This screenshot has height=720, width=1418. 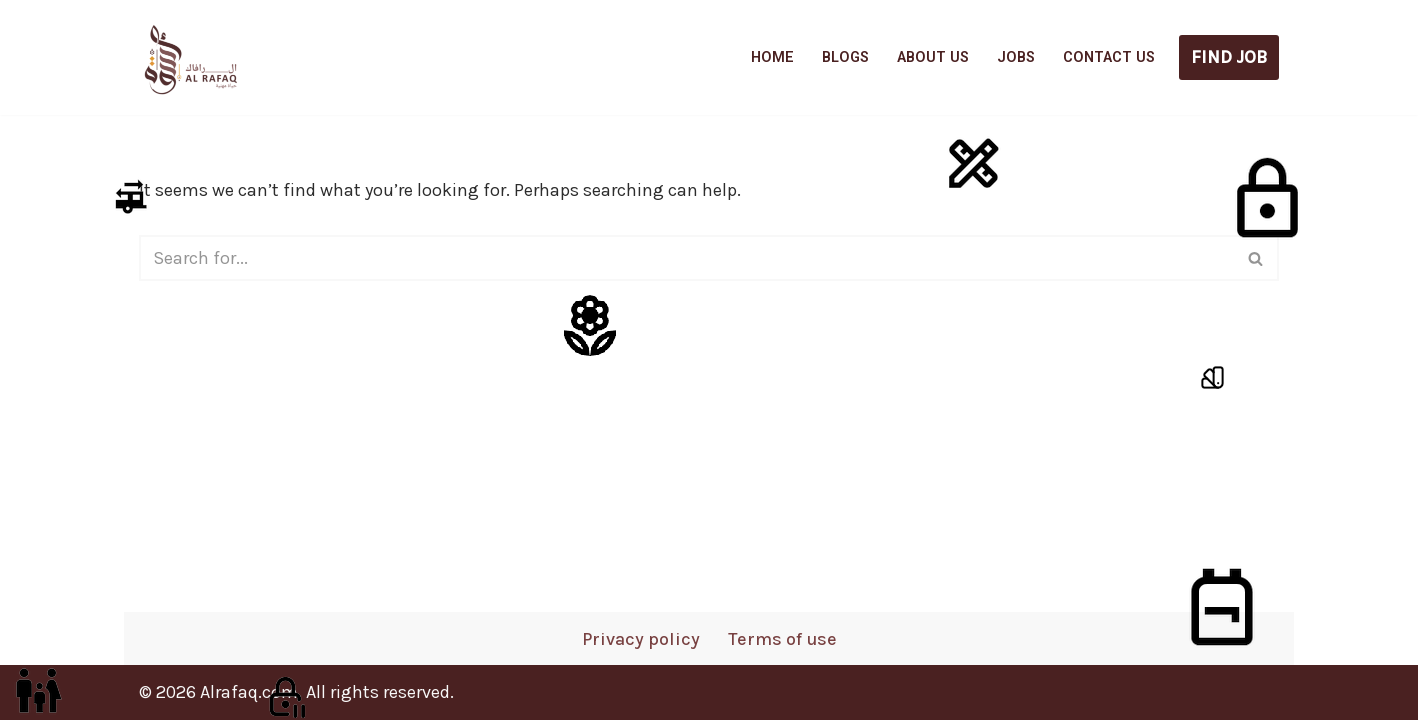 I want to click on access design tools and services, so click(x=973, y=163).